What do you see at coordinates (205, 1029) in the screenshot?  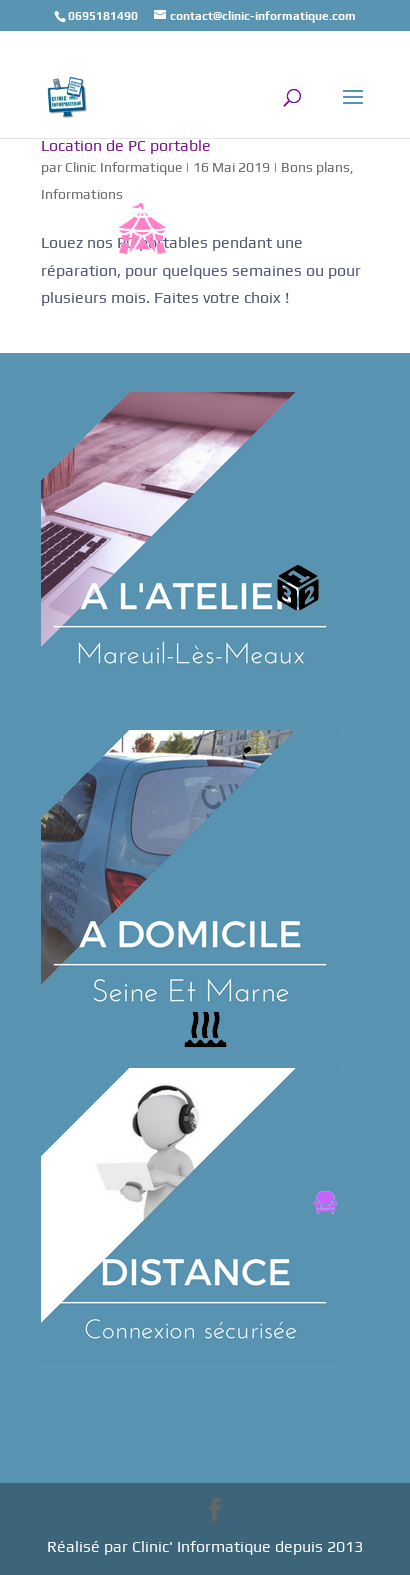 I see `indicates a hot surface warning` at bounding box center [205, 1029].